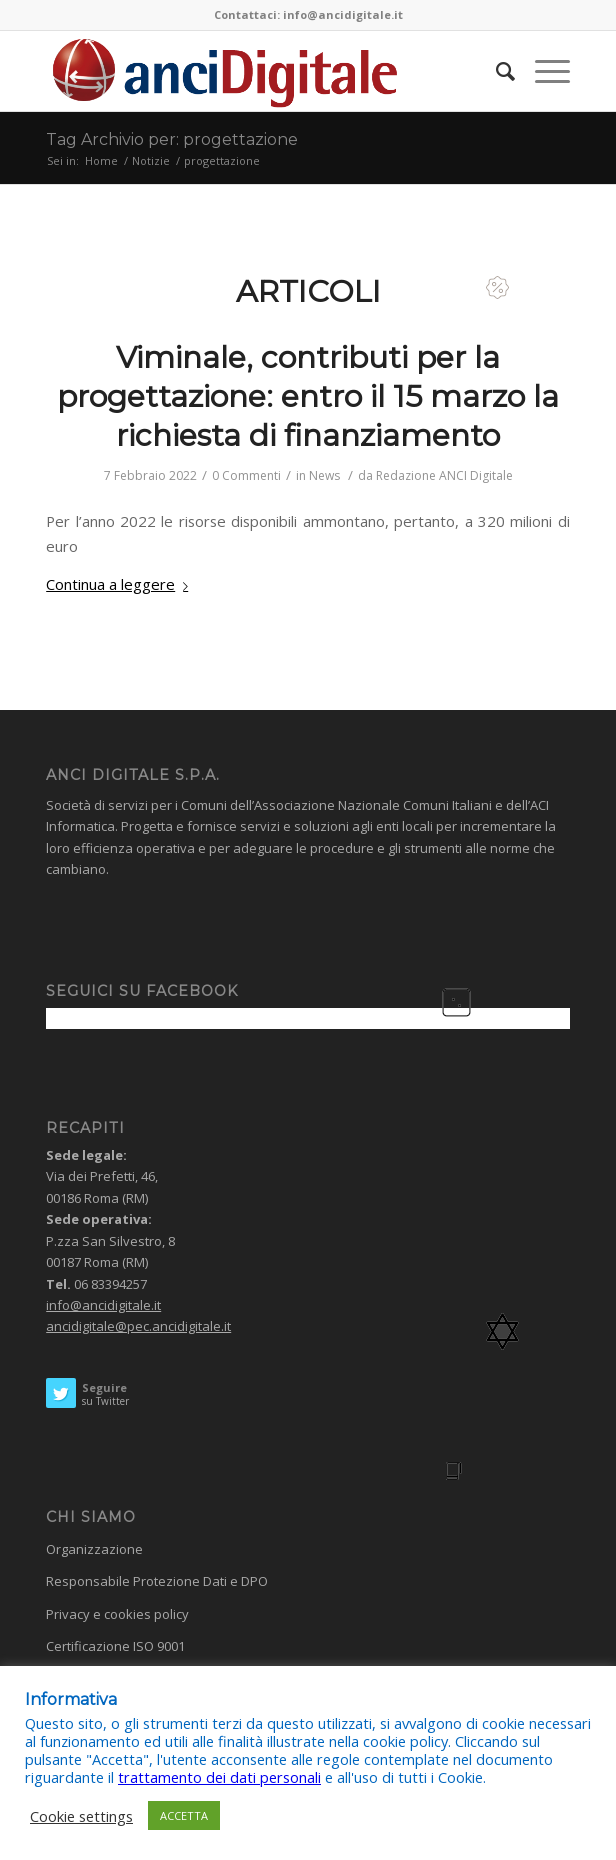  I want to click on view available discounts or promotions, so click(497, 287).